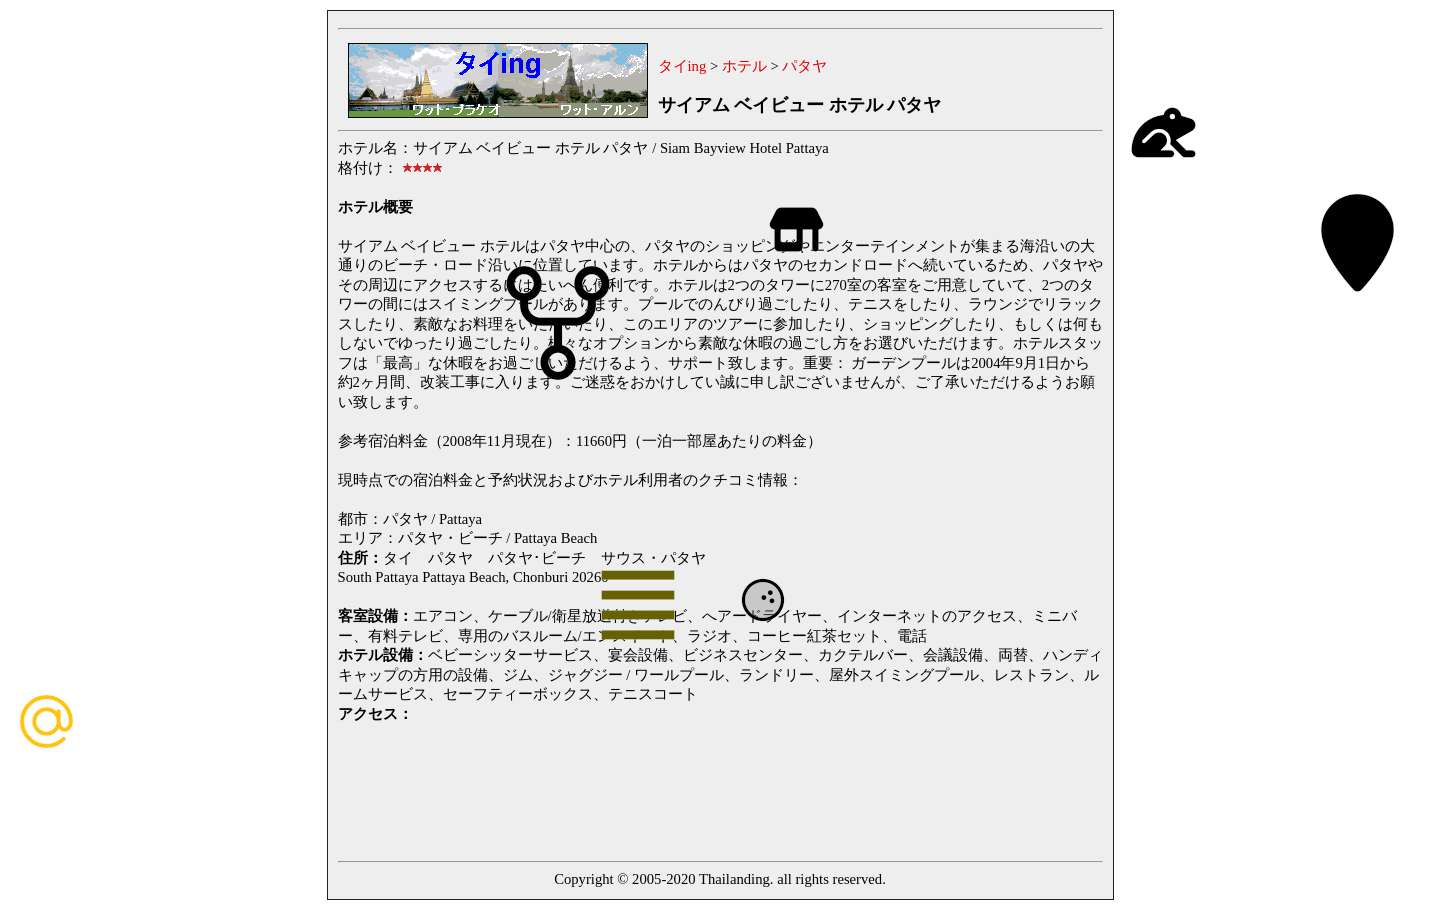 Image resolution: width=1440 pixels, height=908 pixels. I want to click on fork this repository, so click(558, 323).